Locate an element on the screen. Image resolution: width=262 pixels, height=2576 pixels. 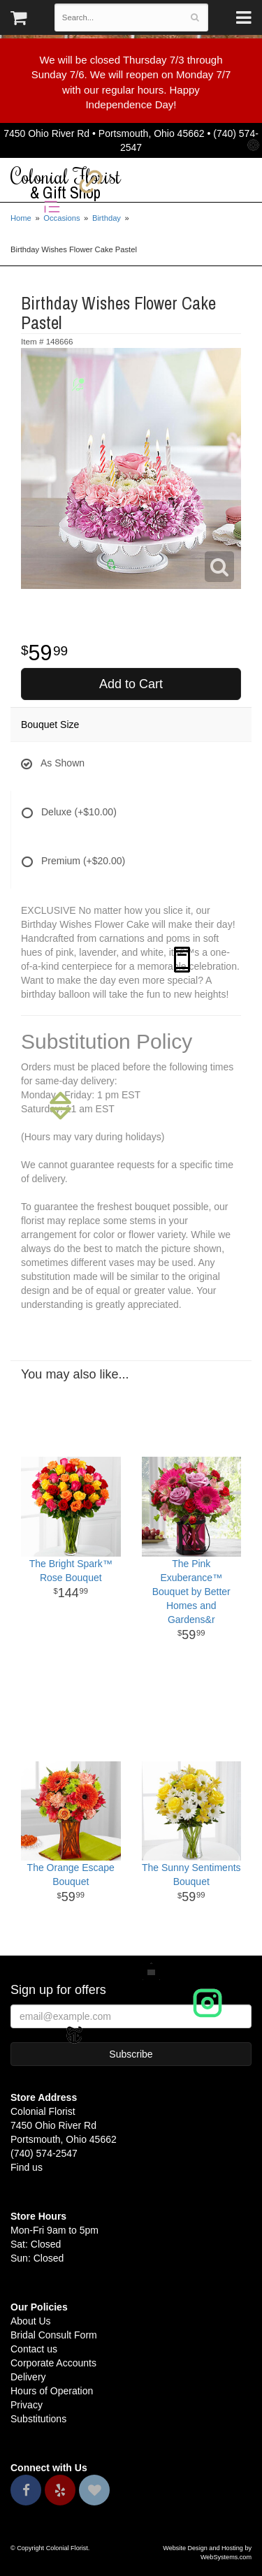
upload data from smartwatch is located at coordinates (110, 564).